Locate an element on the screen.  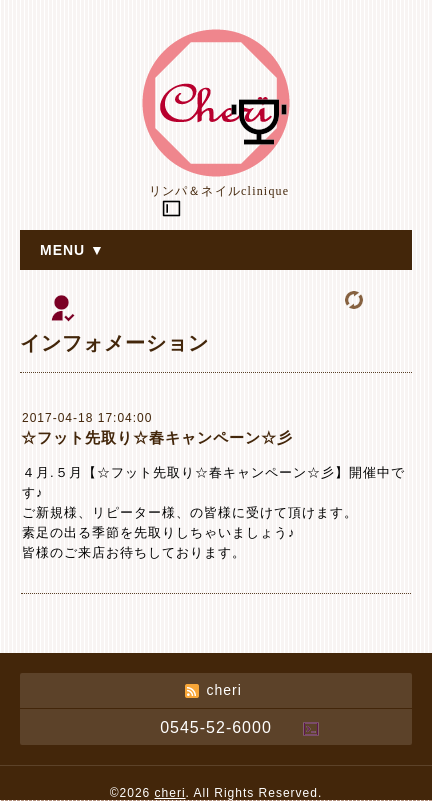
view achievements or awards is located at coordinates (259, 122).